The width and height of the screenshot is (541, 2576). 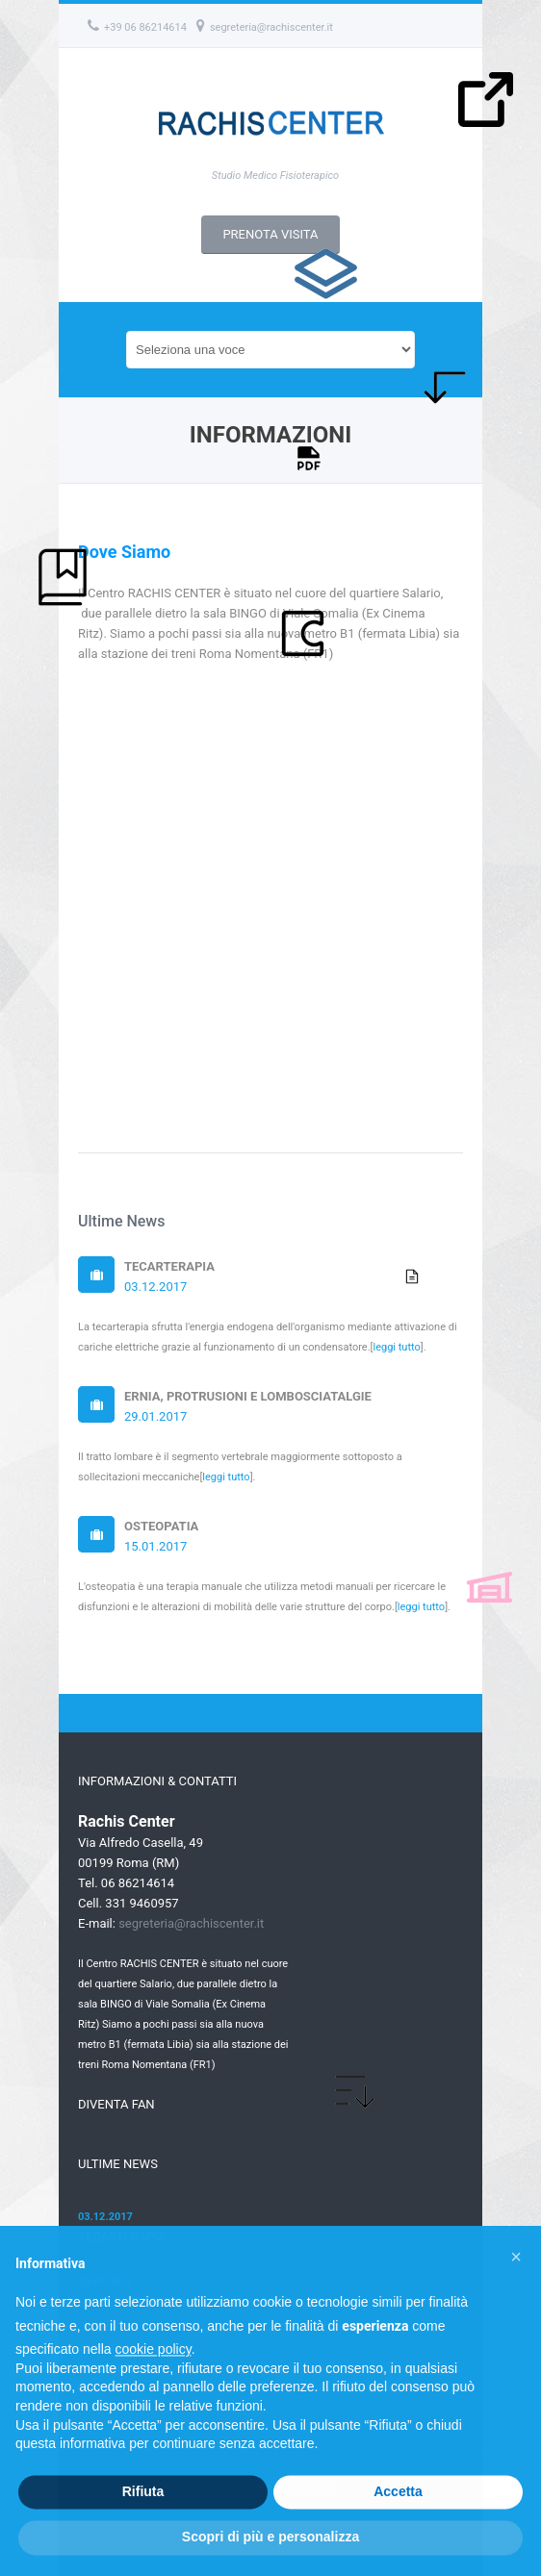 I want to click on access your bookmarked reading material, so click(x=63, y=577).